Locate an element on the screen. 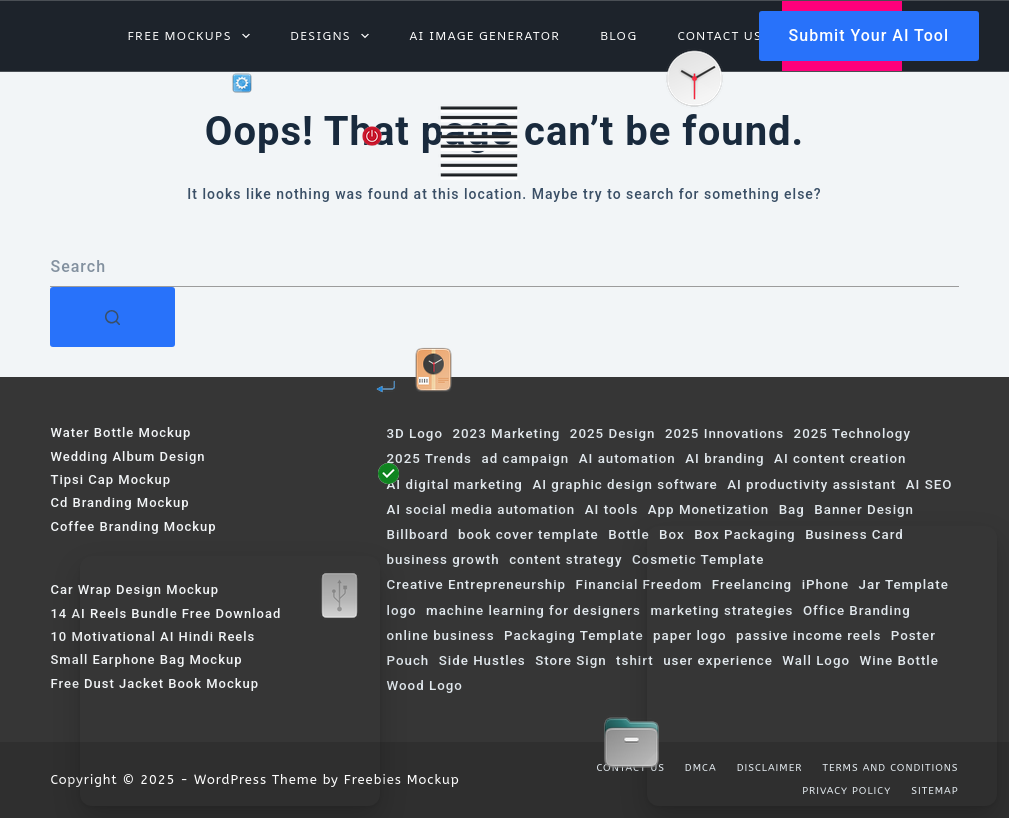 Image resolution: width=1009 pixels, height=818 pixels. shut down the system is located at coordinates (372, 136).